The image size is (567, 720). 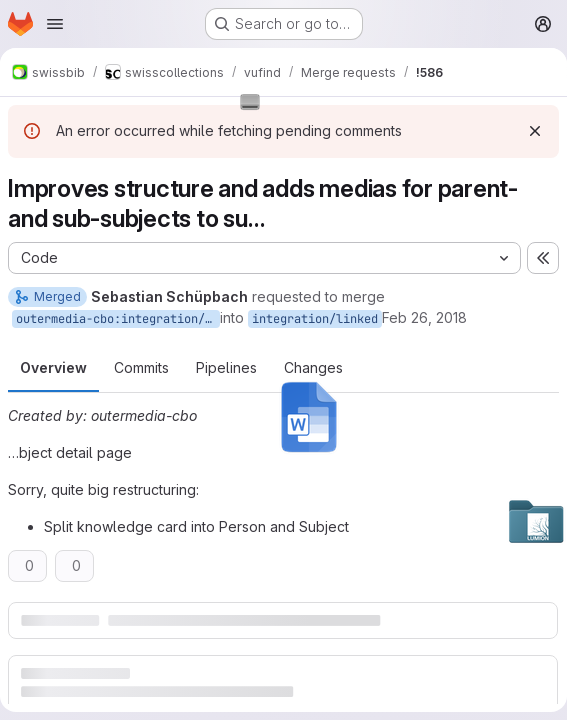 I want to click on microsoft word document file, so click(x=309, y=417).